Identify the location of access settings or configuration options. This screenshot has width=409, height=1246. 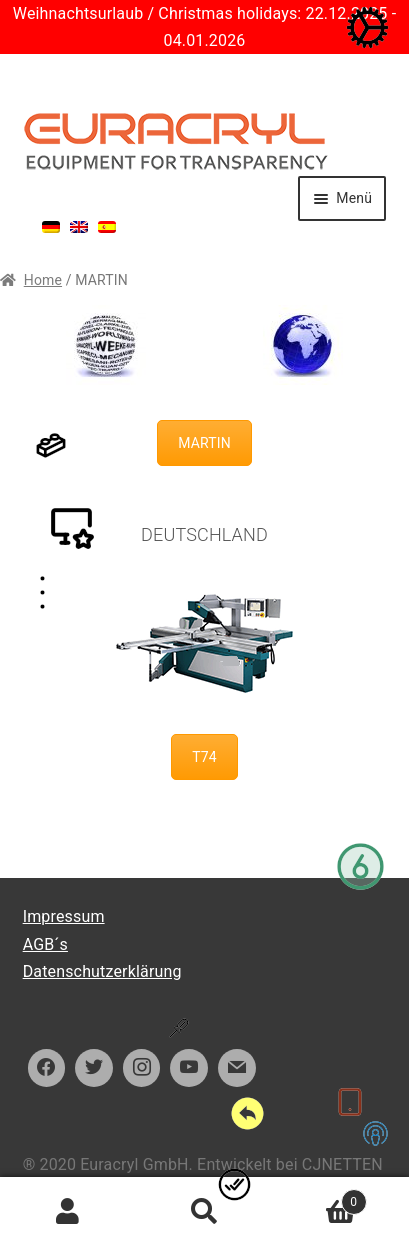
(179, 1028).